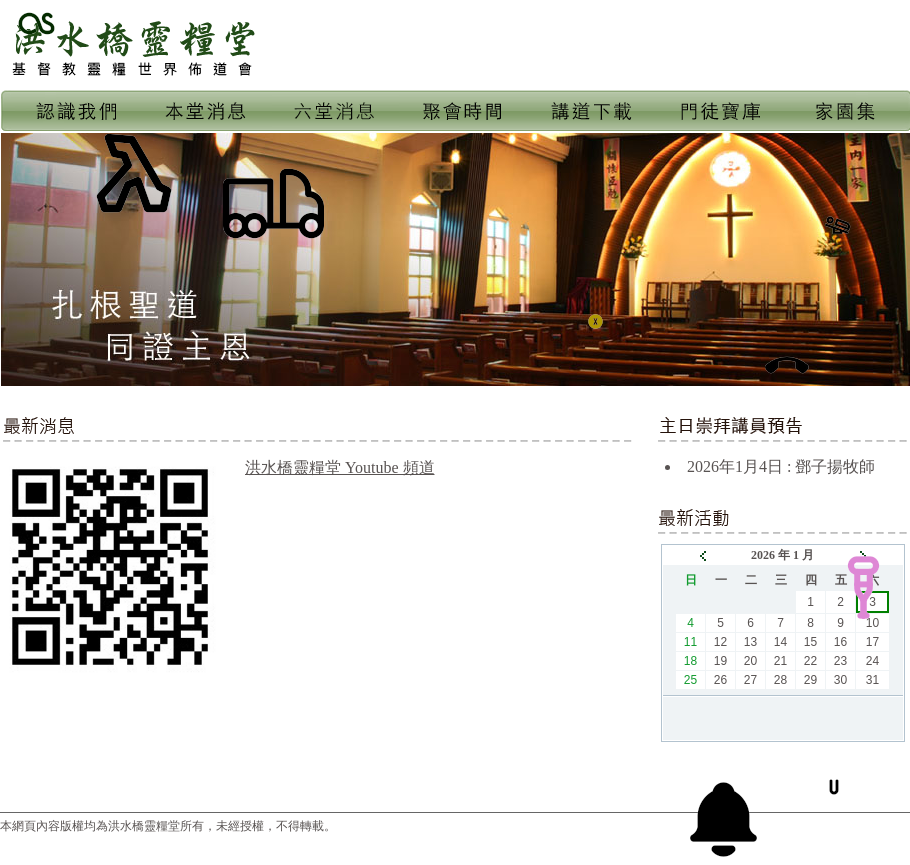 The image size is (910, 865). Describe the element at coordinates (36, 23) in the screenshot. I see `connect to Last.fm account` at that location.